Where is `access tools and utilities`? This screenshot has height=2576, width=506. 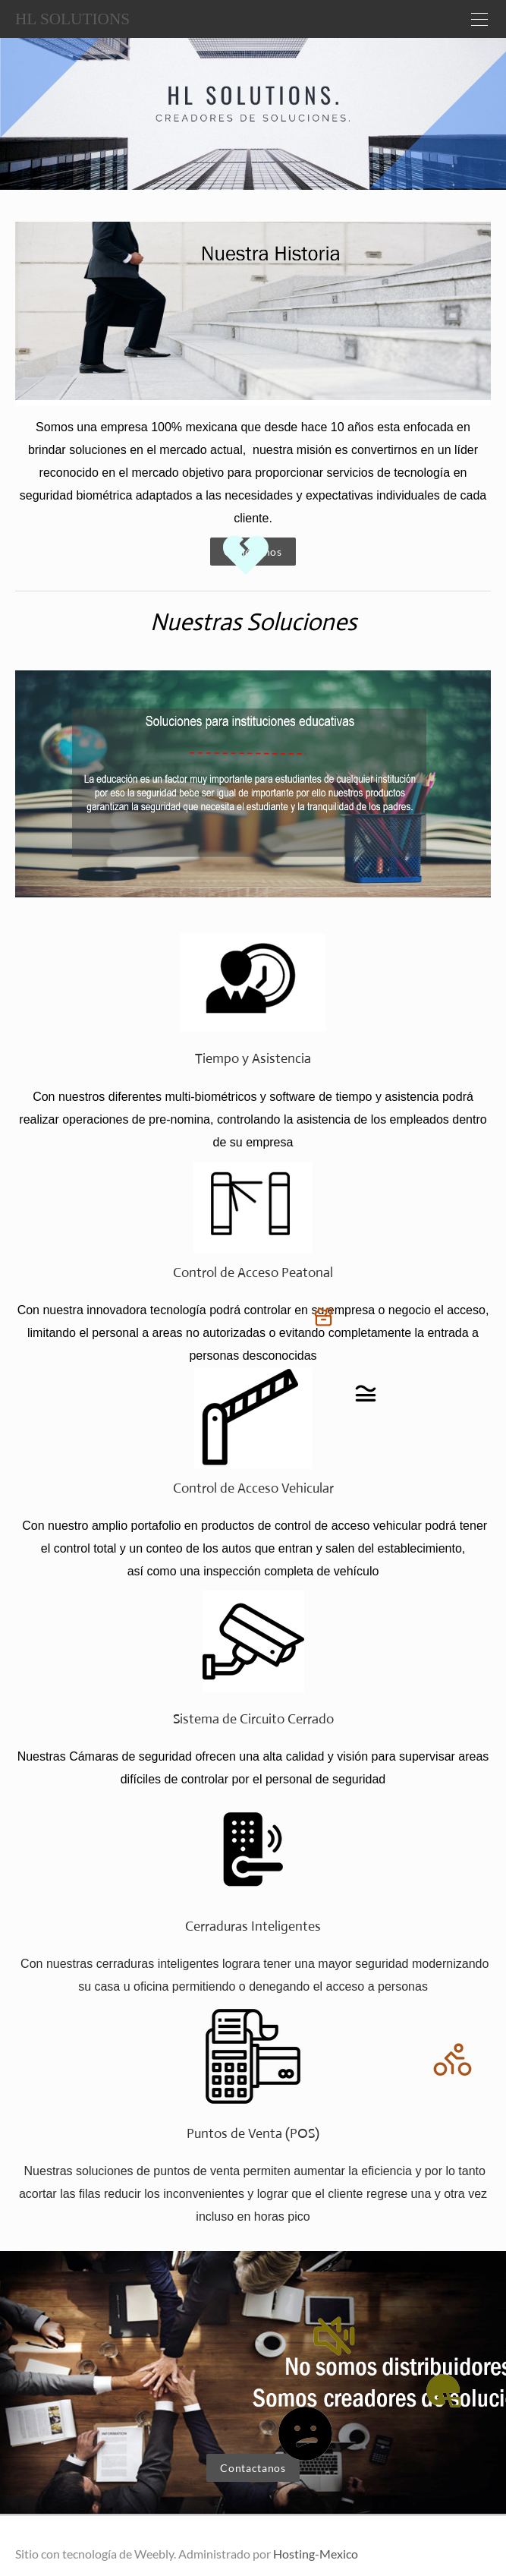 access tools and utilities is located at coordinates (323, 1316).